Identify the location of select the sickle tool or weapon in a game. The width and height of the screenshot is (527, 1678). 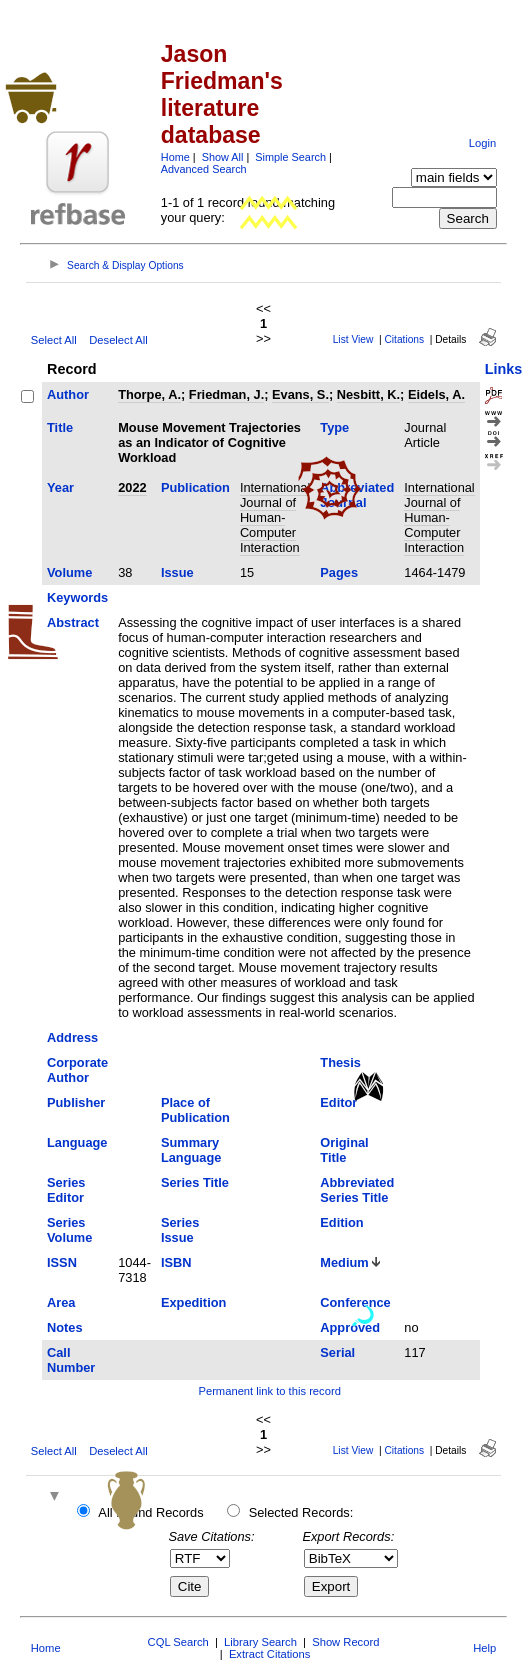
(363, 1315).